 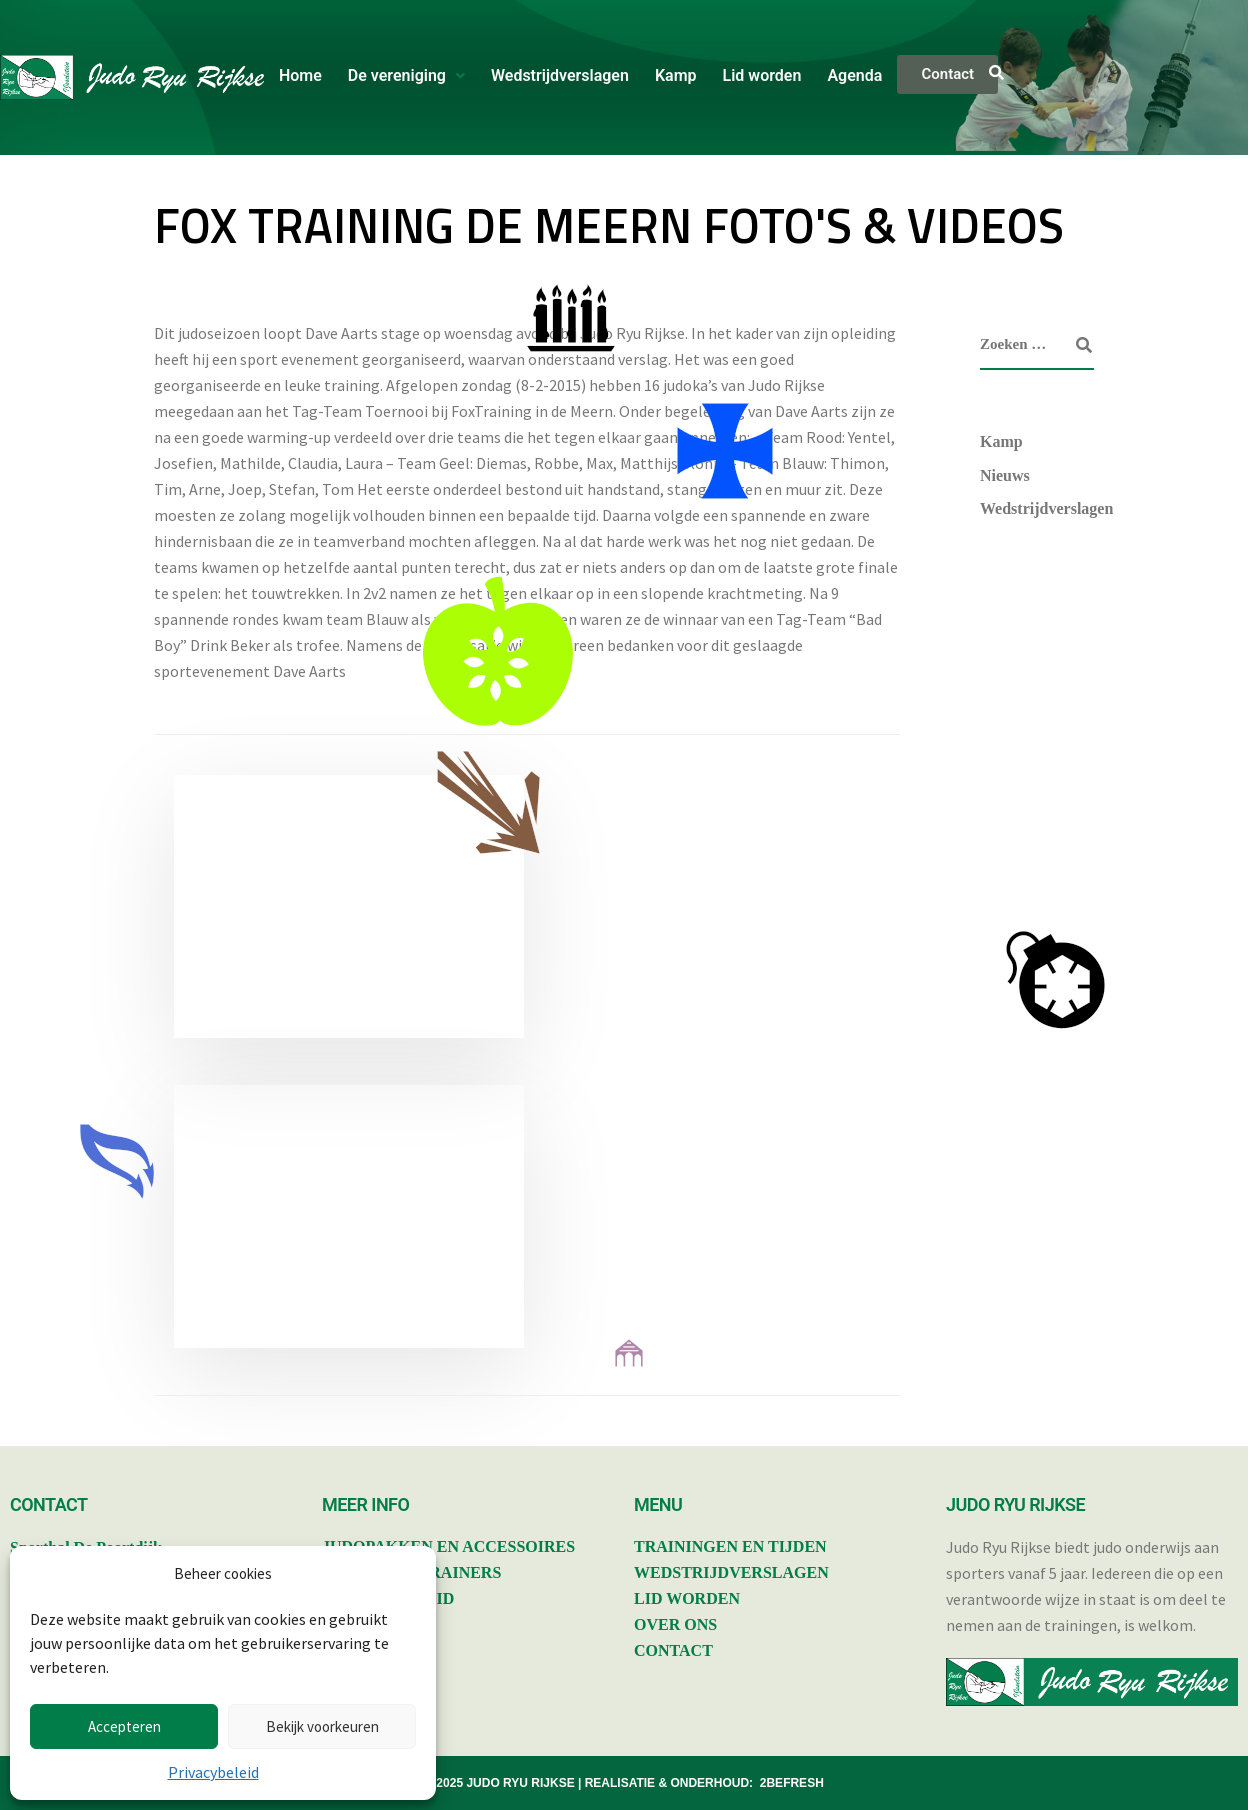 I want to click on access candle or lighting settings, so click(x=571, y=309).